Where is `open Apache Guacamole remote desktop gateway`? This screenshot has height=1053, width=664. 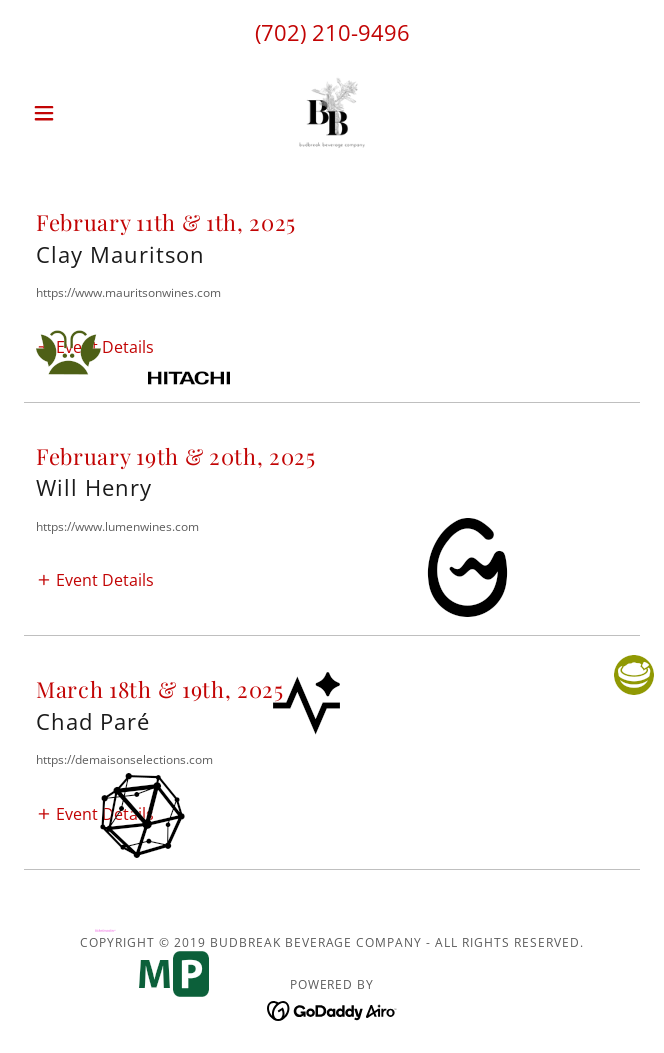 open Apache Guacamole remote desktop gateway is located at coordinates (634, 675).